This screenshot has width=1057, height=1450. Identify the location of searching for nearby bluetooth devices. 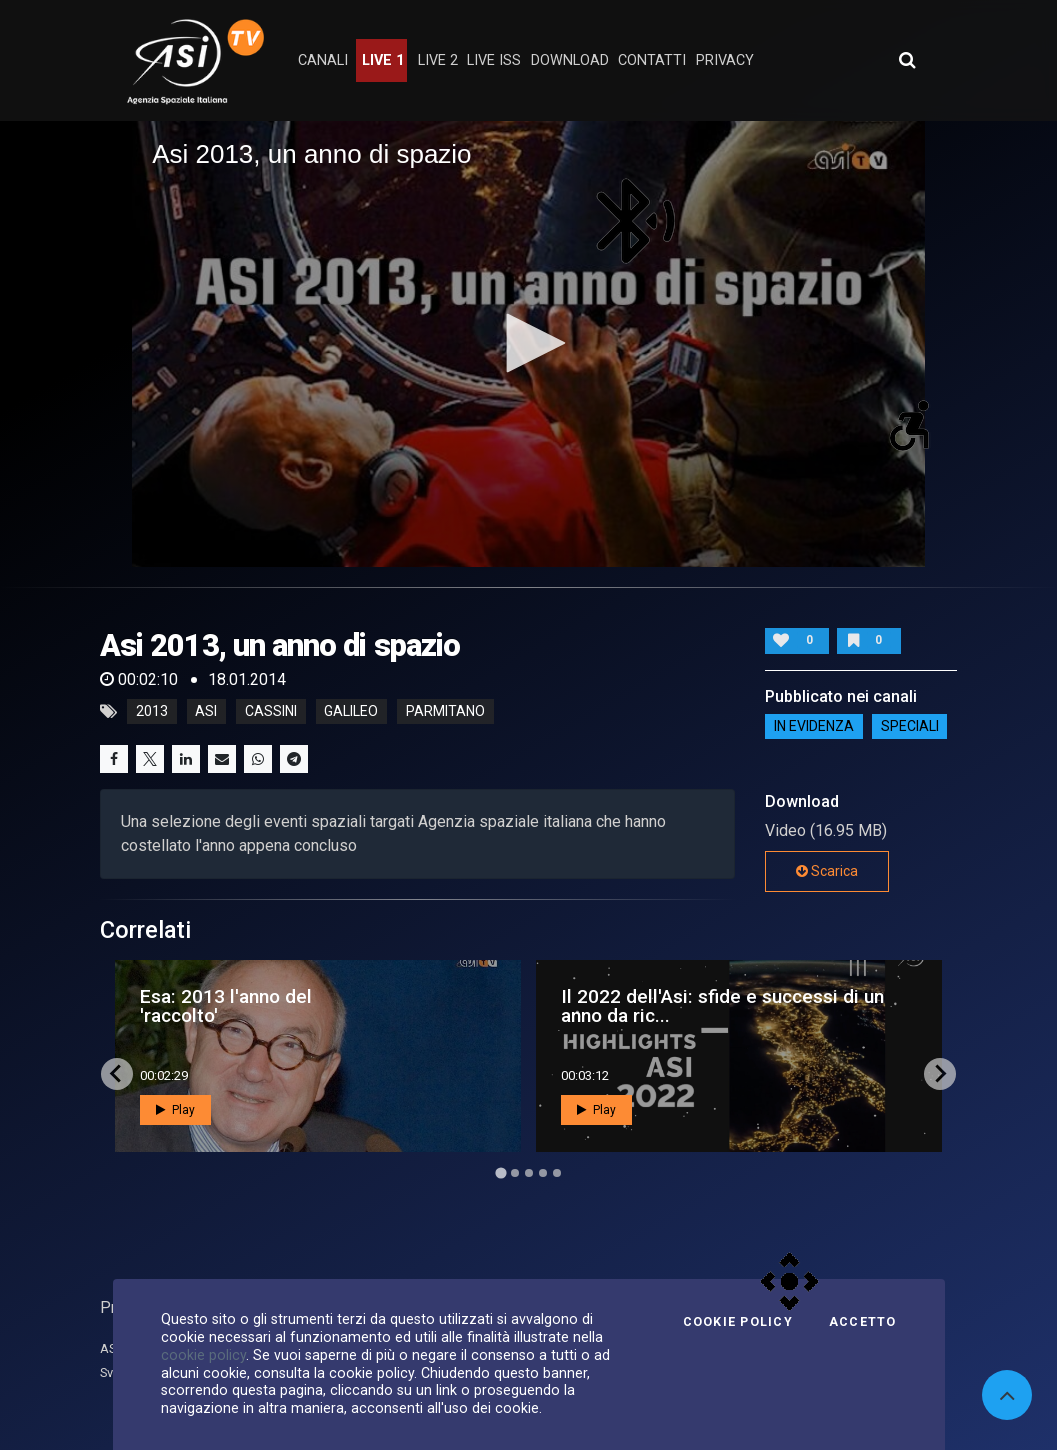
(635, 221).